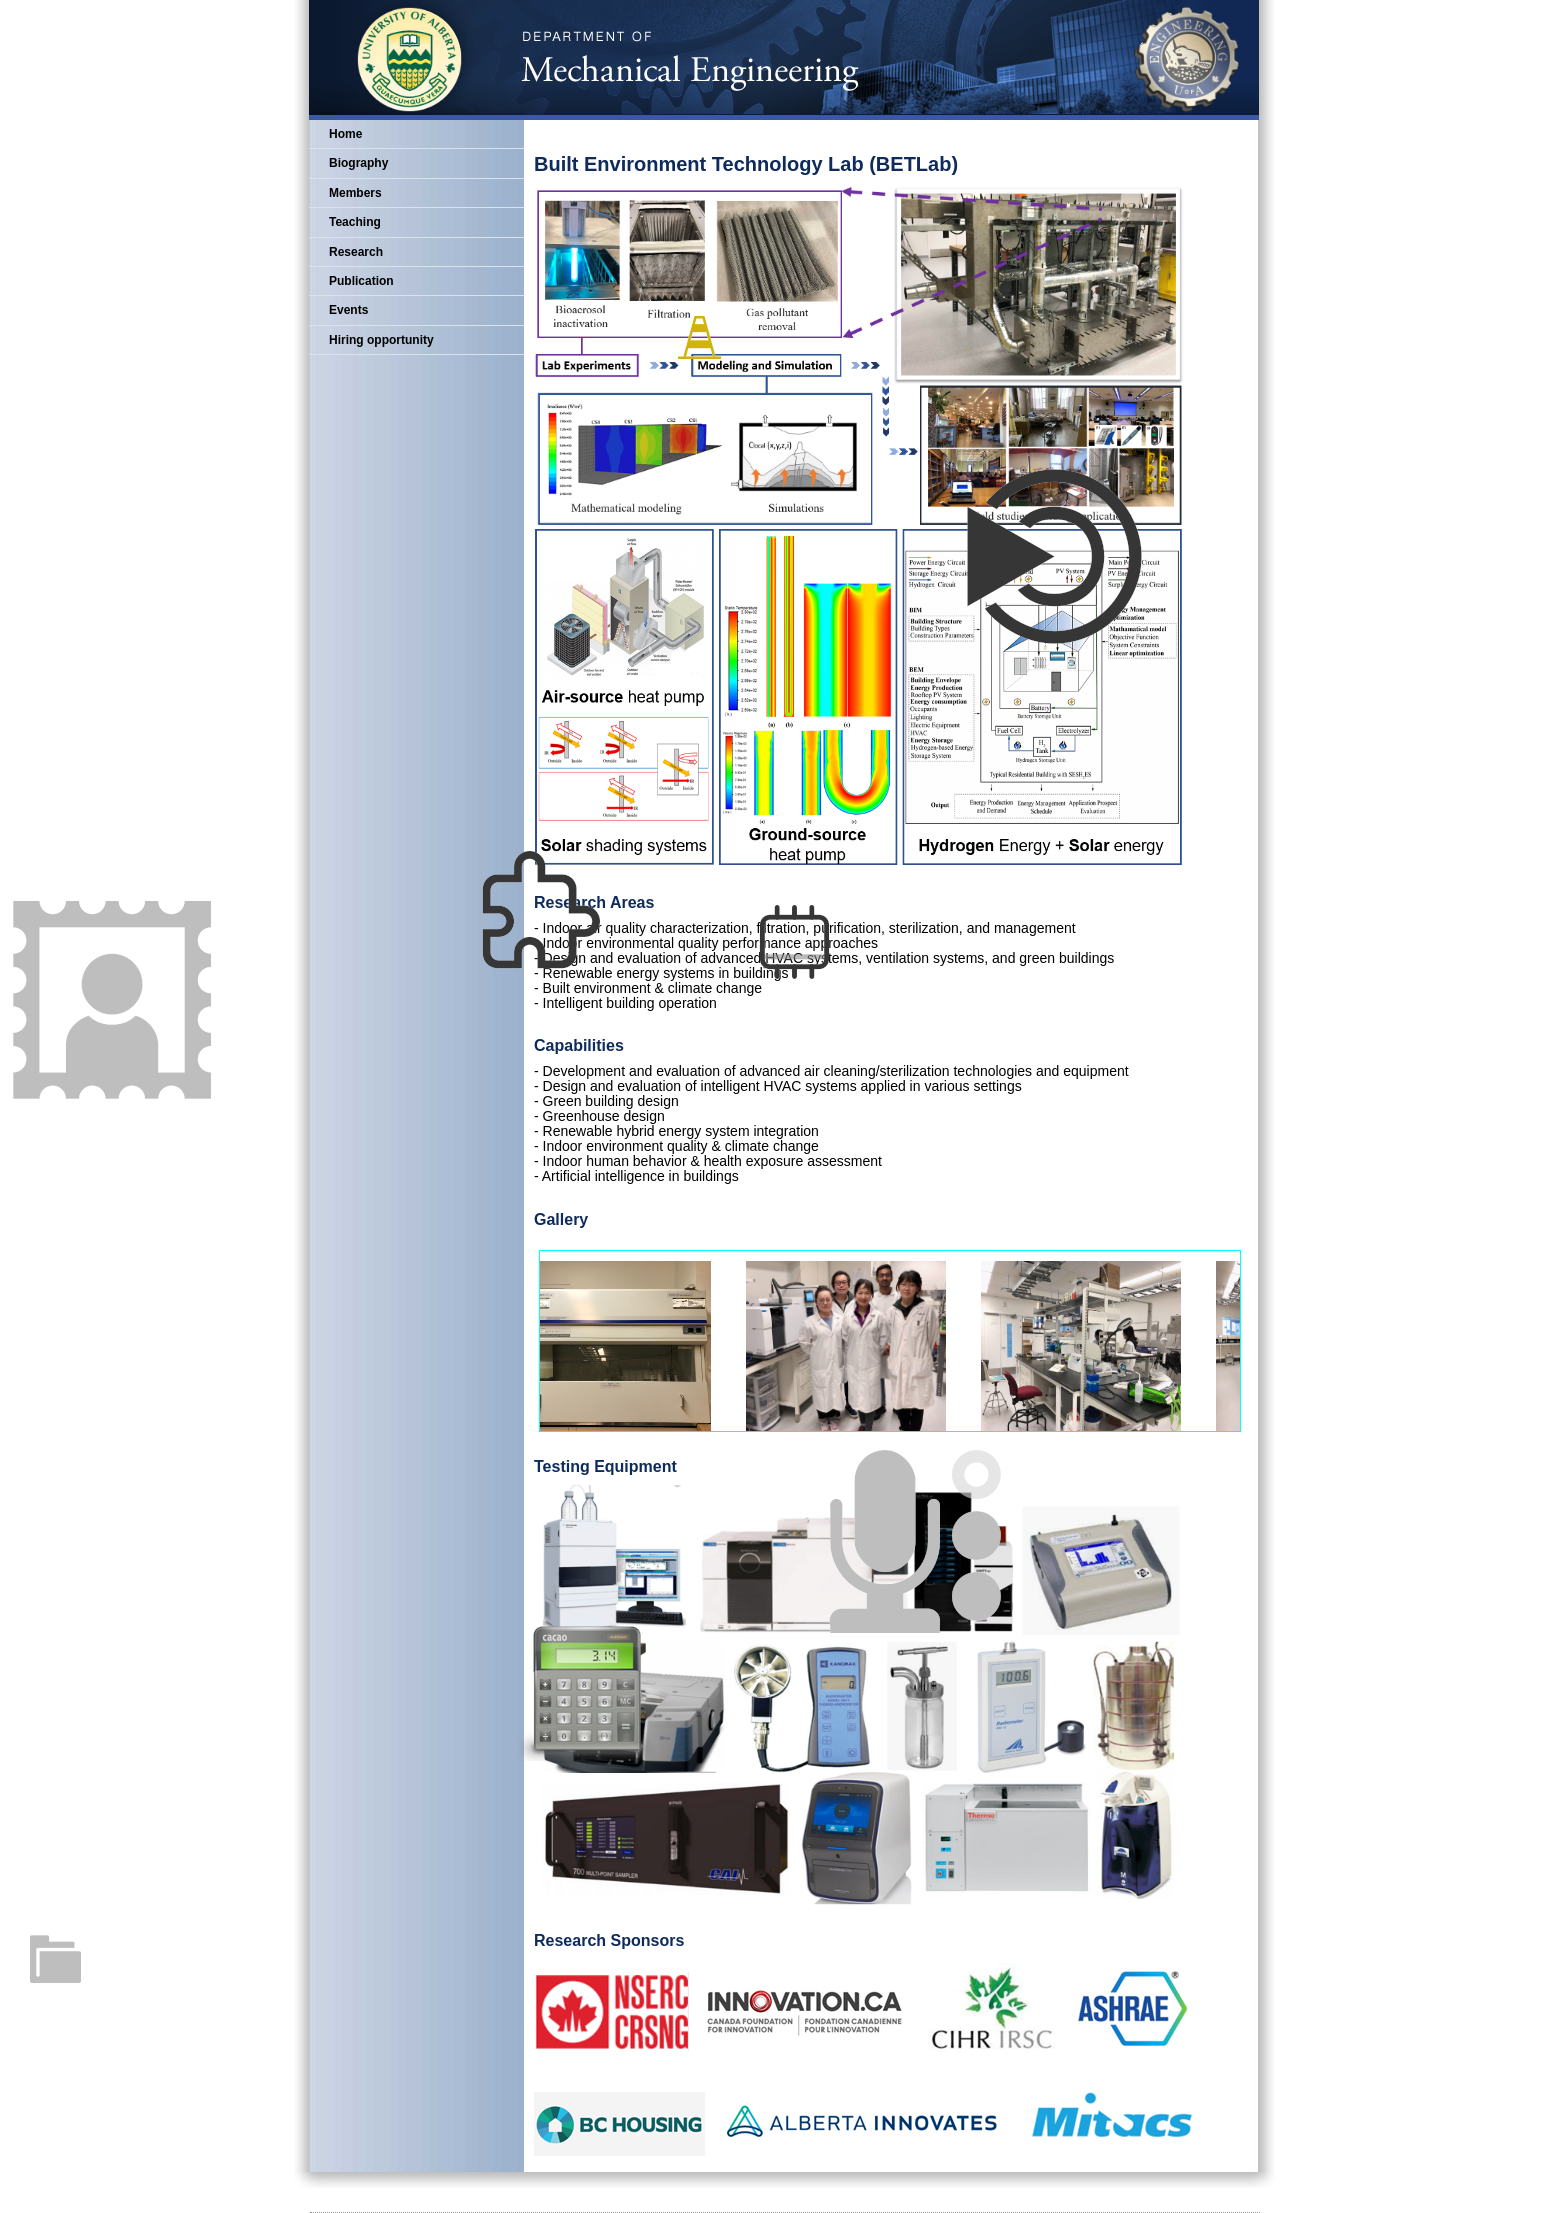 This screenshot has height=2213, width=1568. What do you see at coordinates (794, 939) in the screenshot?
I see `view system hardware information` at bounding box center [794, 939].